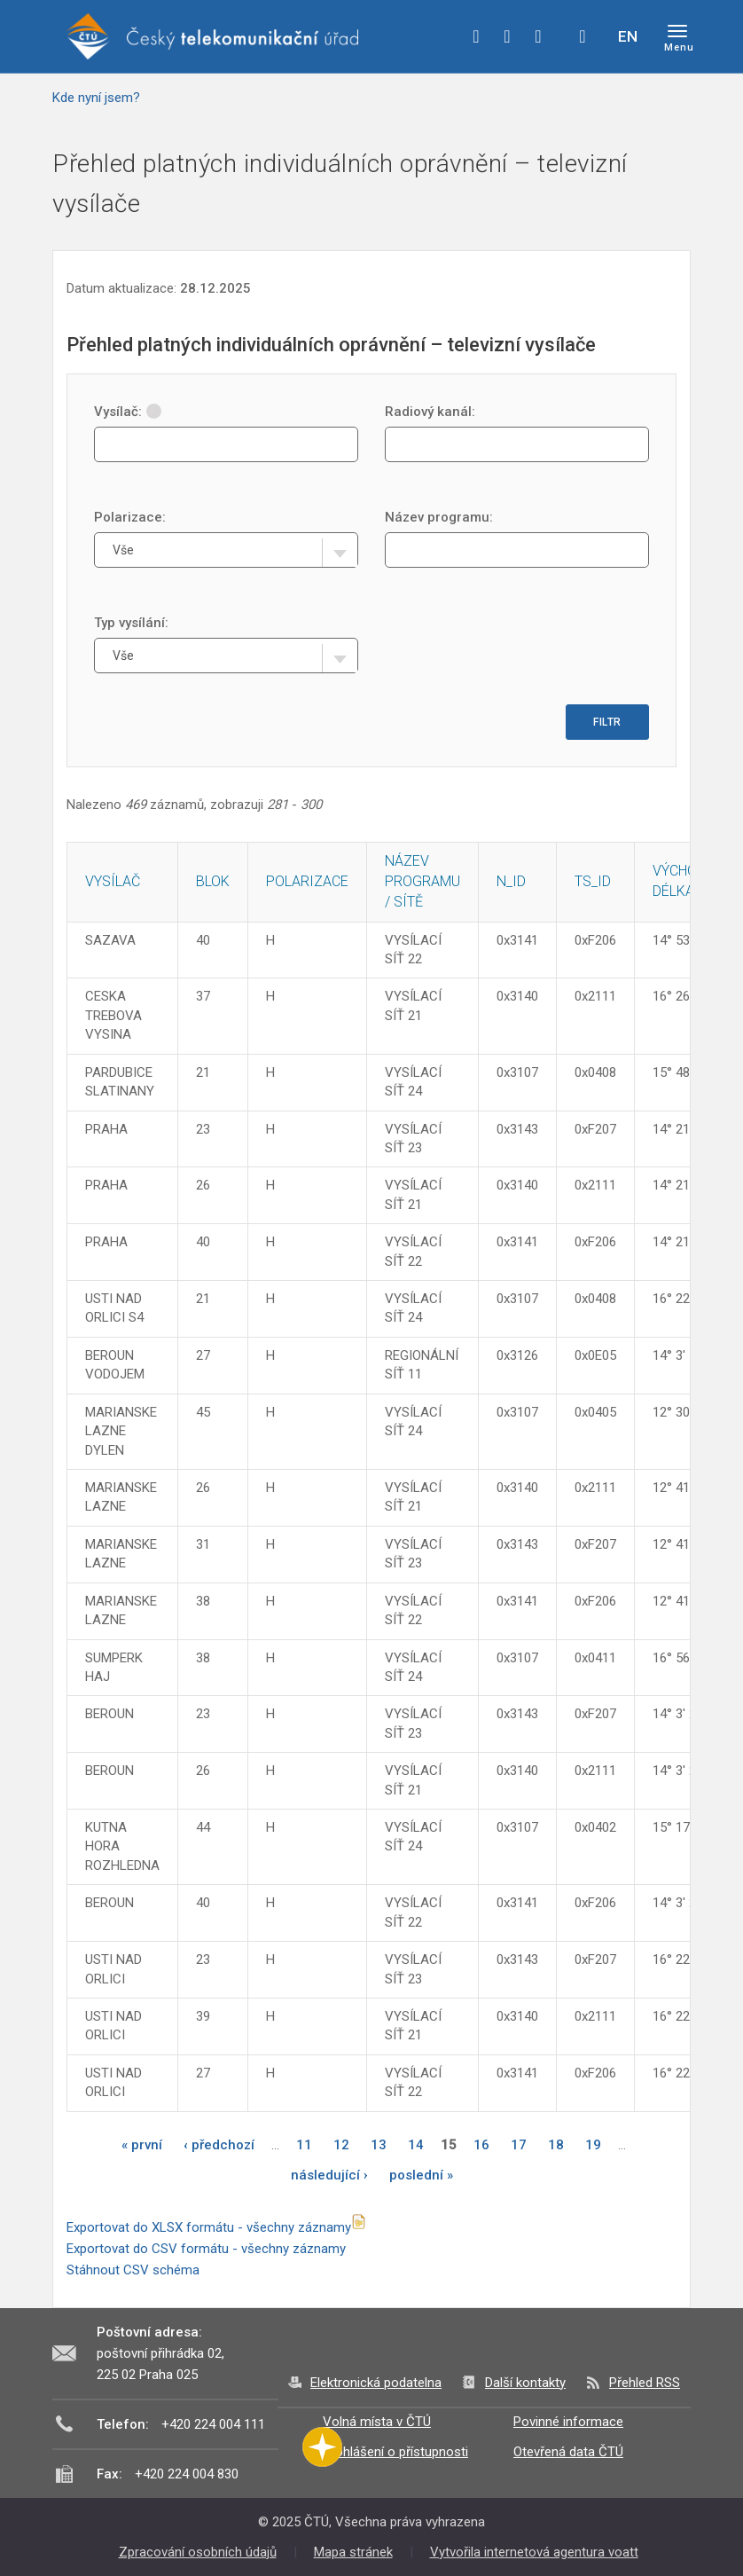 This screenshot has width=743, height=2576. What do you see at coordinates (358, 2221) in the screenshot?
I see `a libreoffice draw document file` at bounding box center [358, 2221].